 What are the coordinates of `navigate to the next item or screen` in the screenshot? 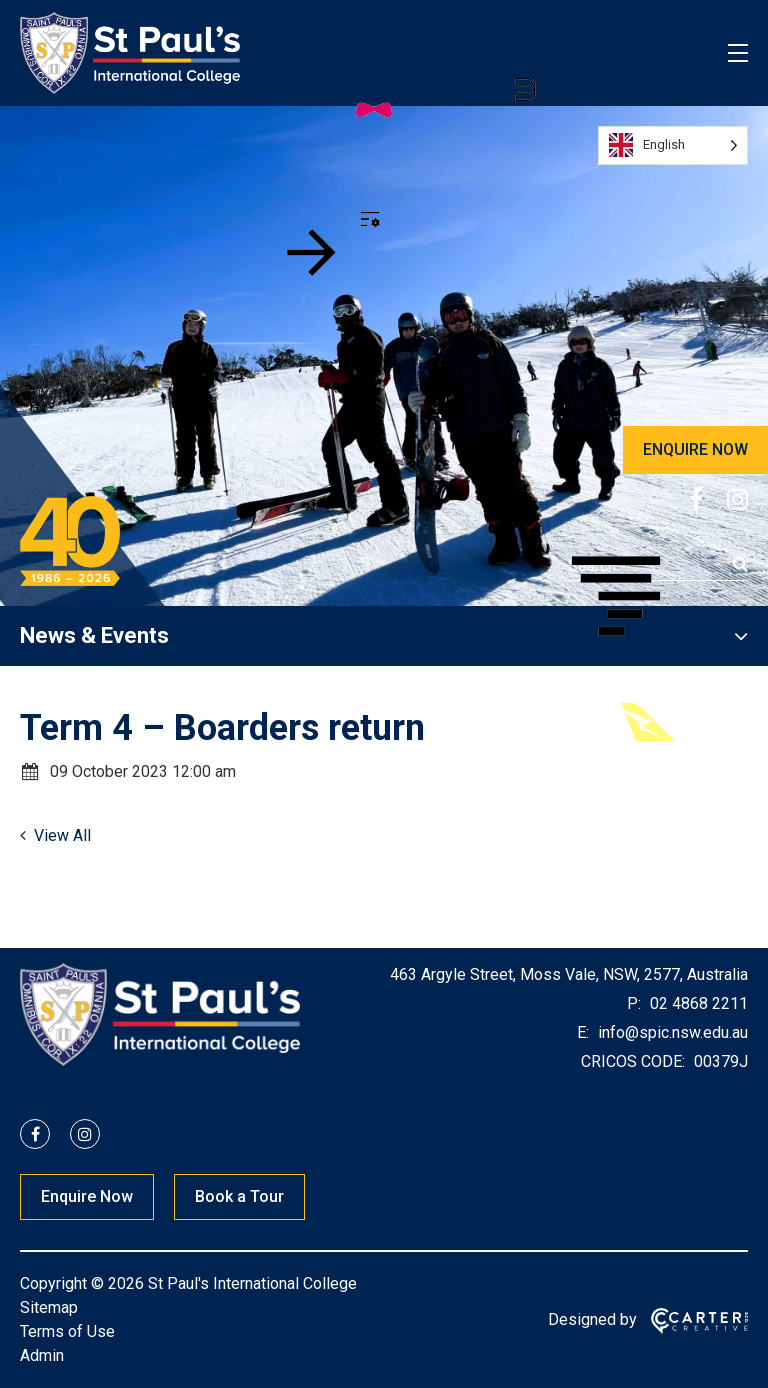 It's located at (311, 252).